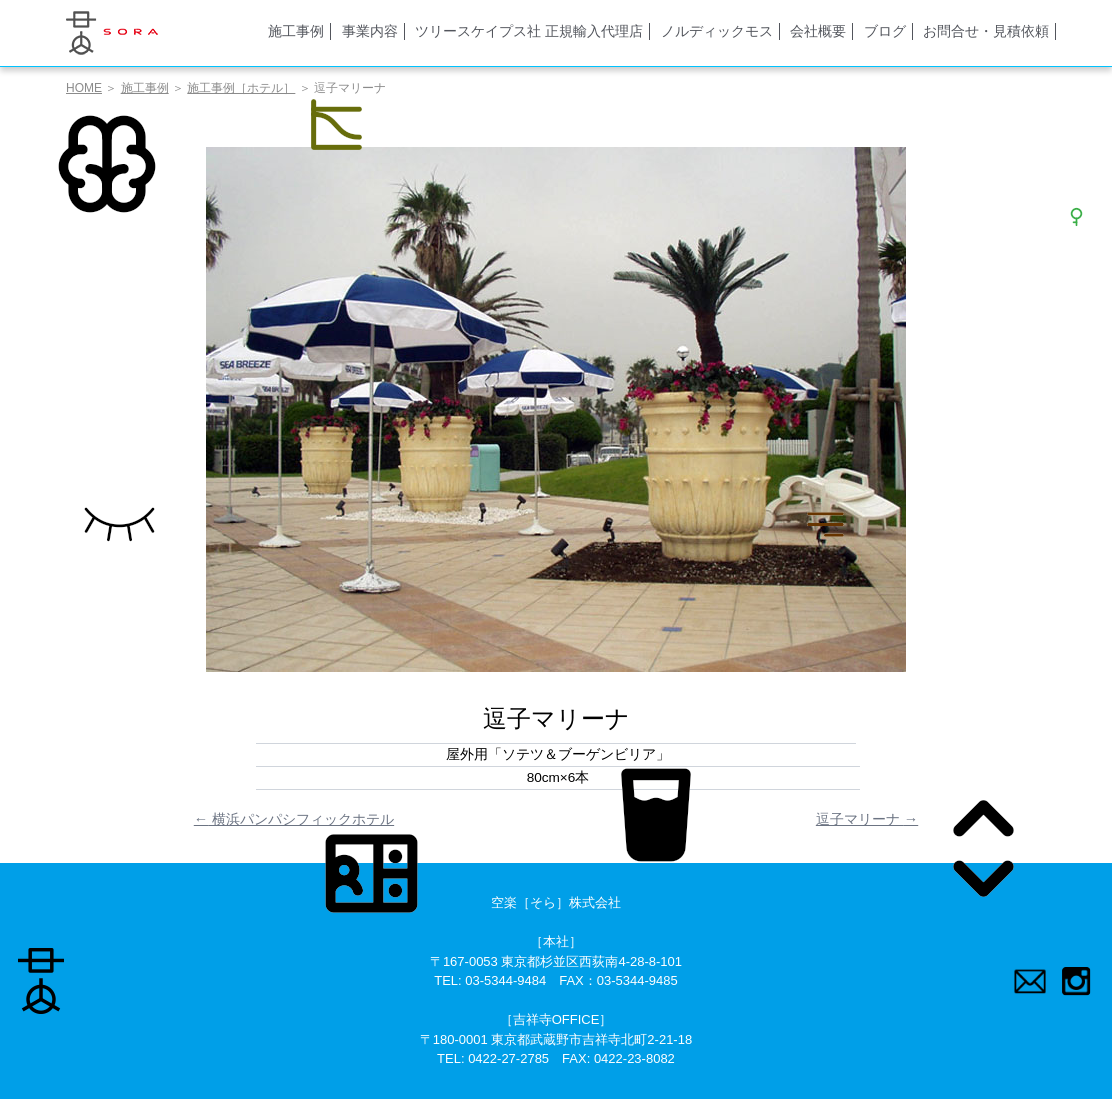 This screenshot has width=1112, height=1099. I want to click on open navigation menu, so click(825, 524).